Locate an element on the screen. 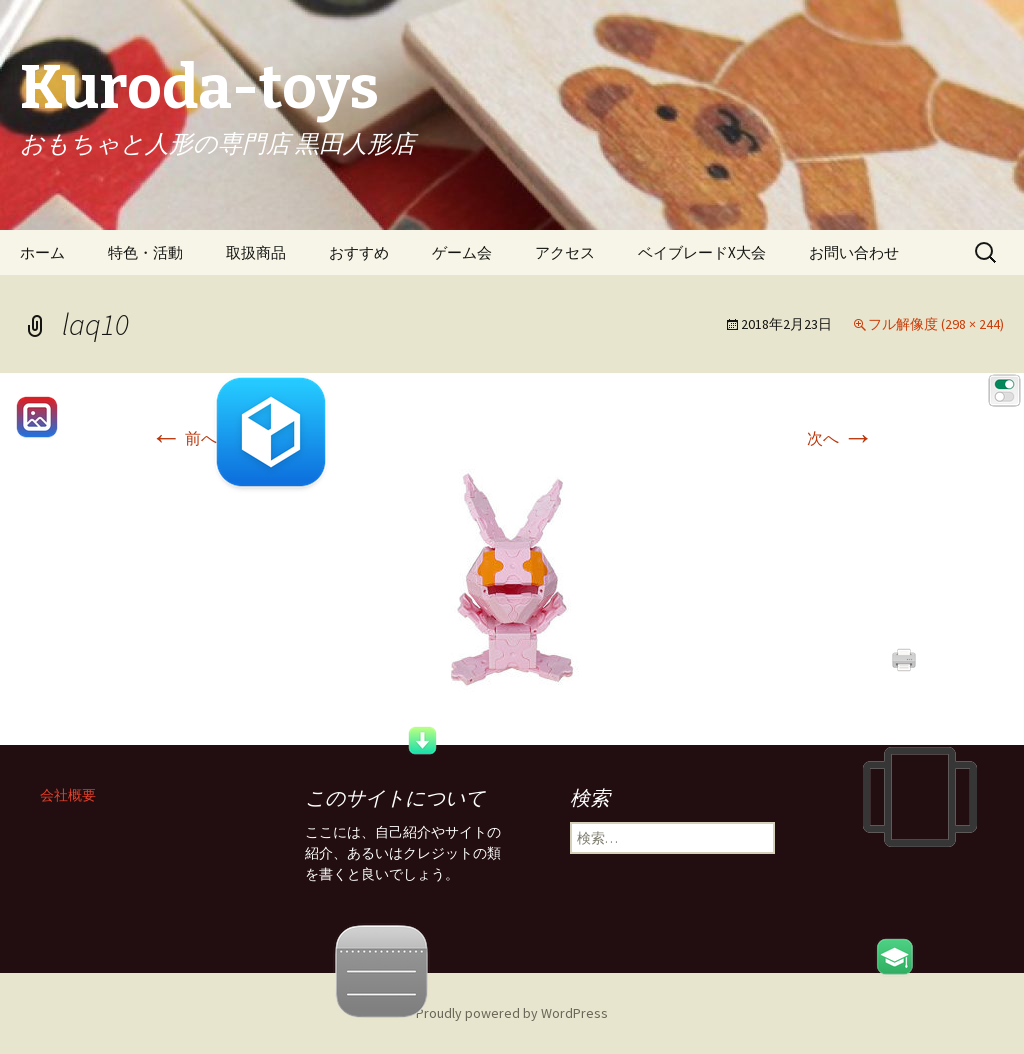 Image resolution: width=1024 pixels, height=1054 pixels. open the flatpak software center is located at coordinates (271, 432).